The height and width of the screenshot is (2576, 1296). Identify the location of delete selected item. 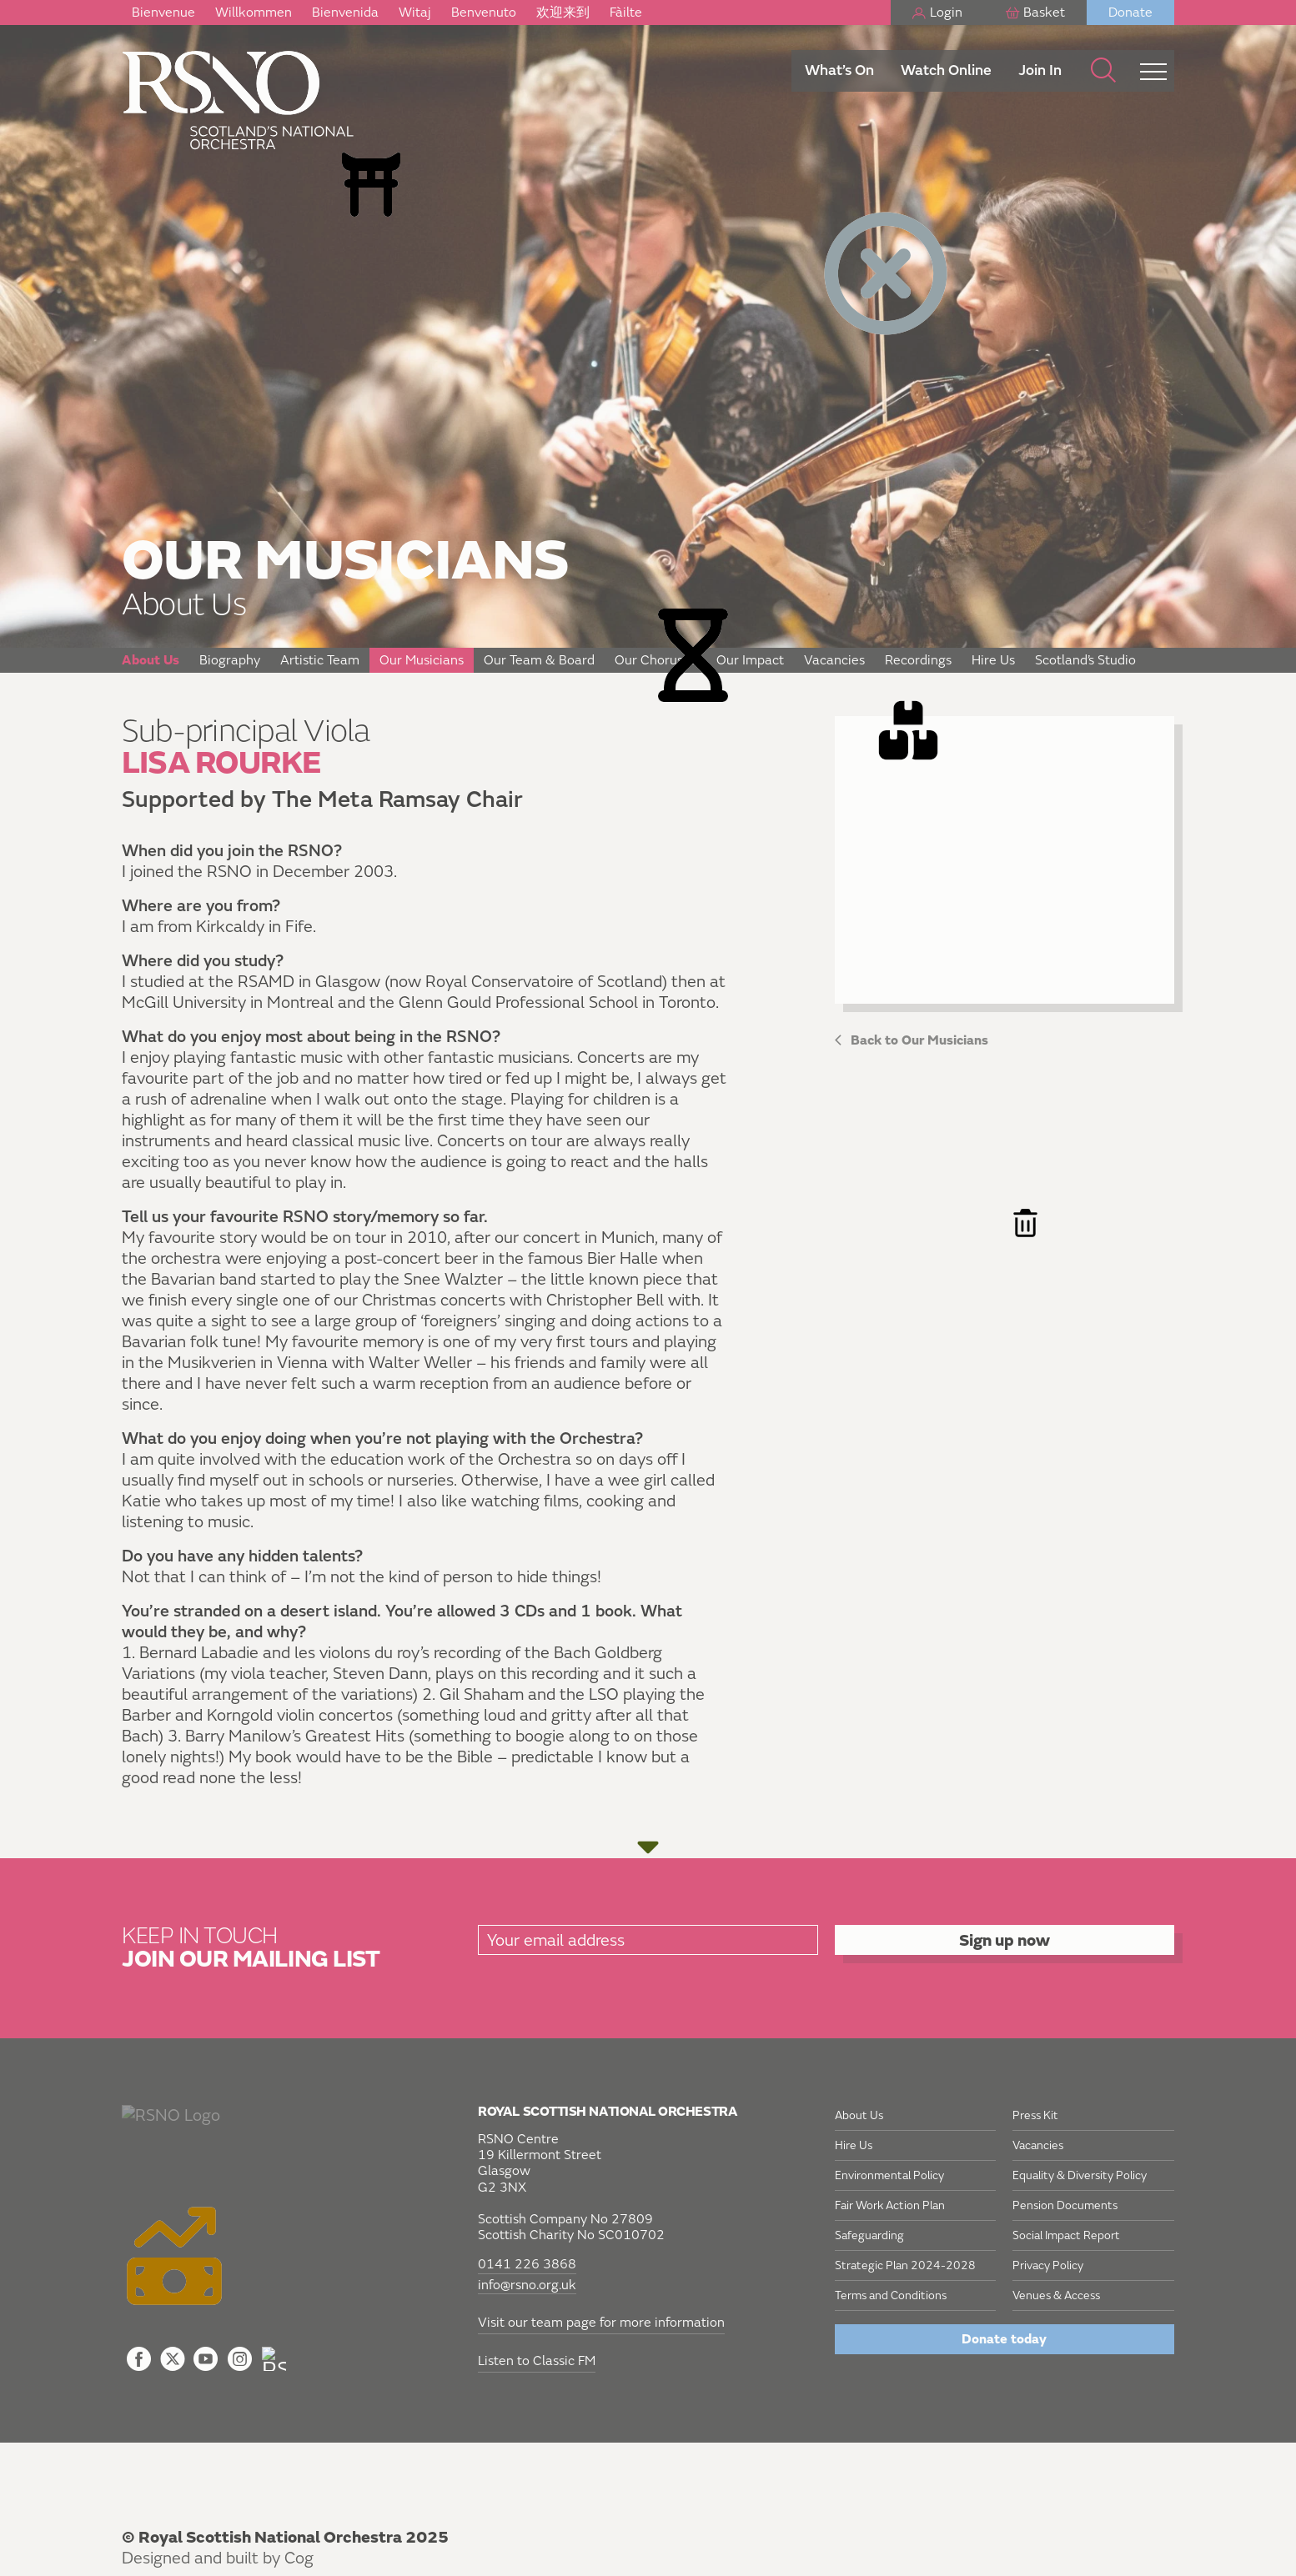
(1025, 1223).